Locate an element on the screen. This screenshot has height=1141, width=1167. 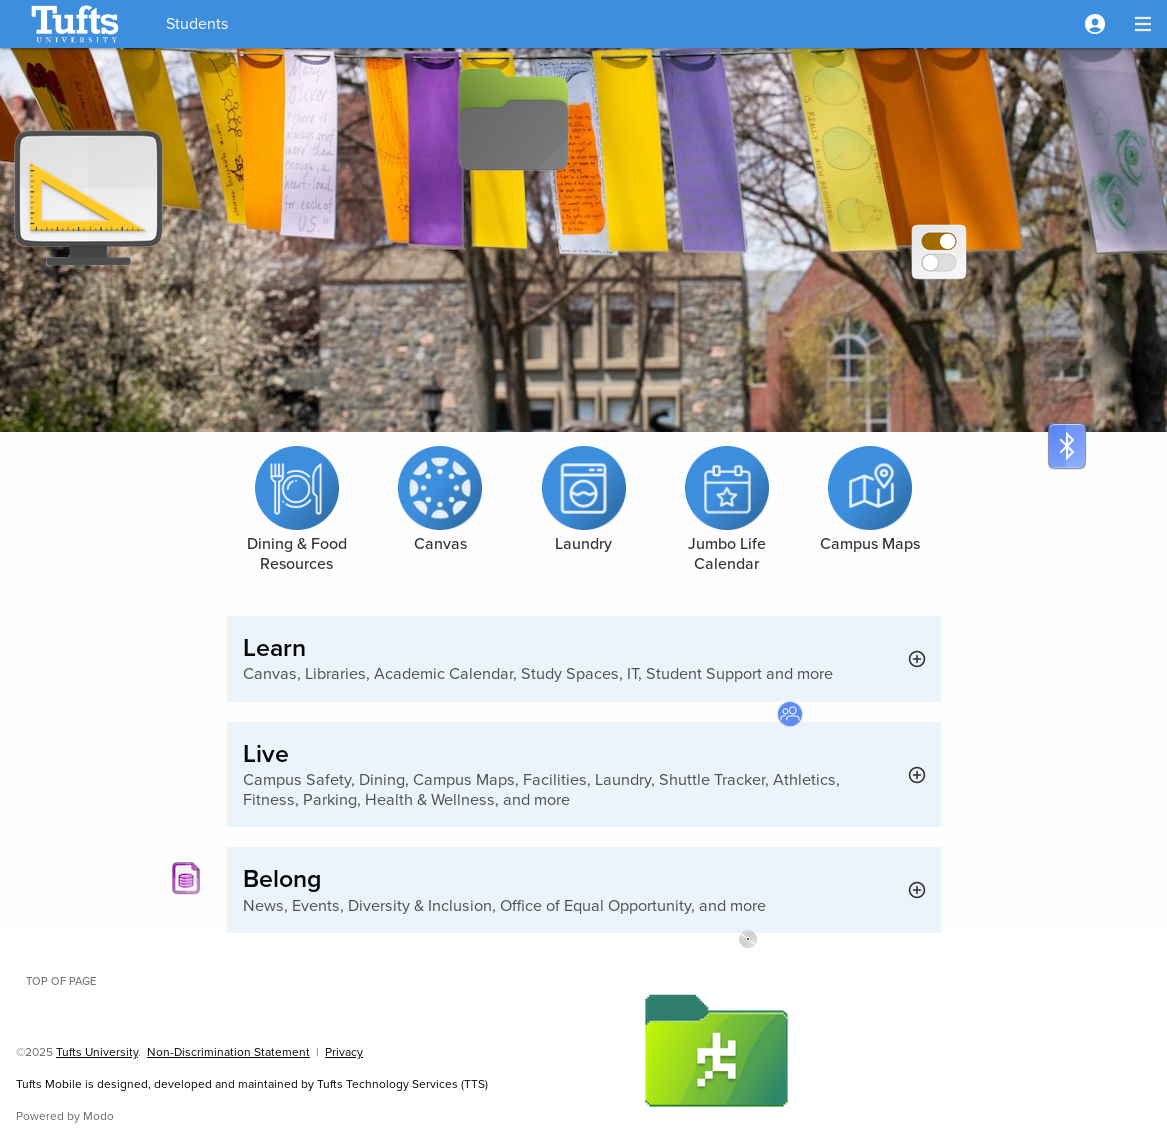
indicates shared or collaborative content is located at coordinates (790, 714).